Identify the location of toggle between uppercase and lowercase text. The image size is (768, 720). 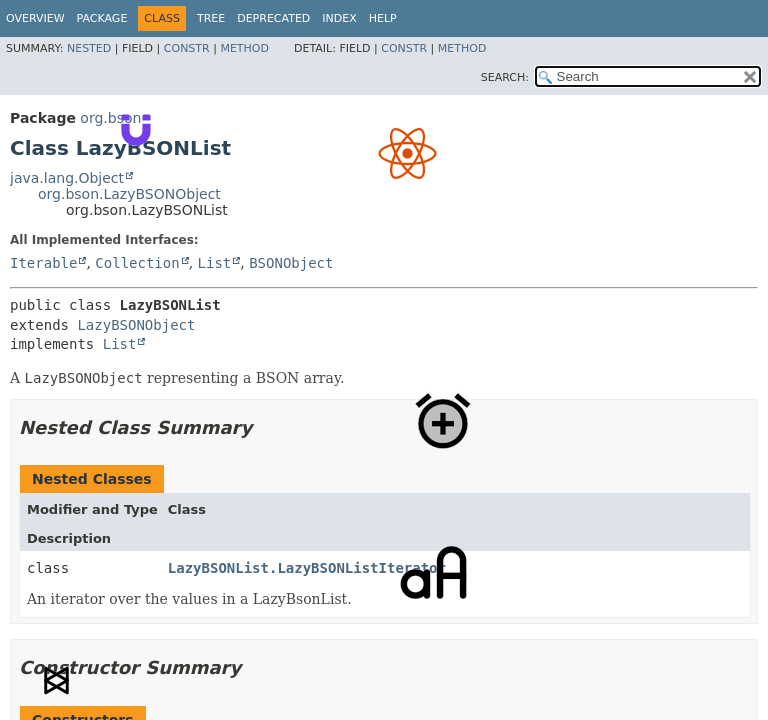
(433, 572).